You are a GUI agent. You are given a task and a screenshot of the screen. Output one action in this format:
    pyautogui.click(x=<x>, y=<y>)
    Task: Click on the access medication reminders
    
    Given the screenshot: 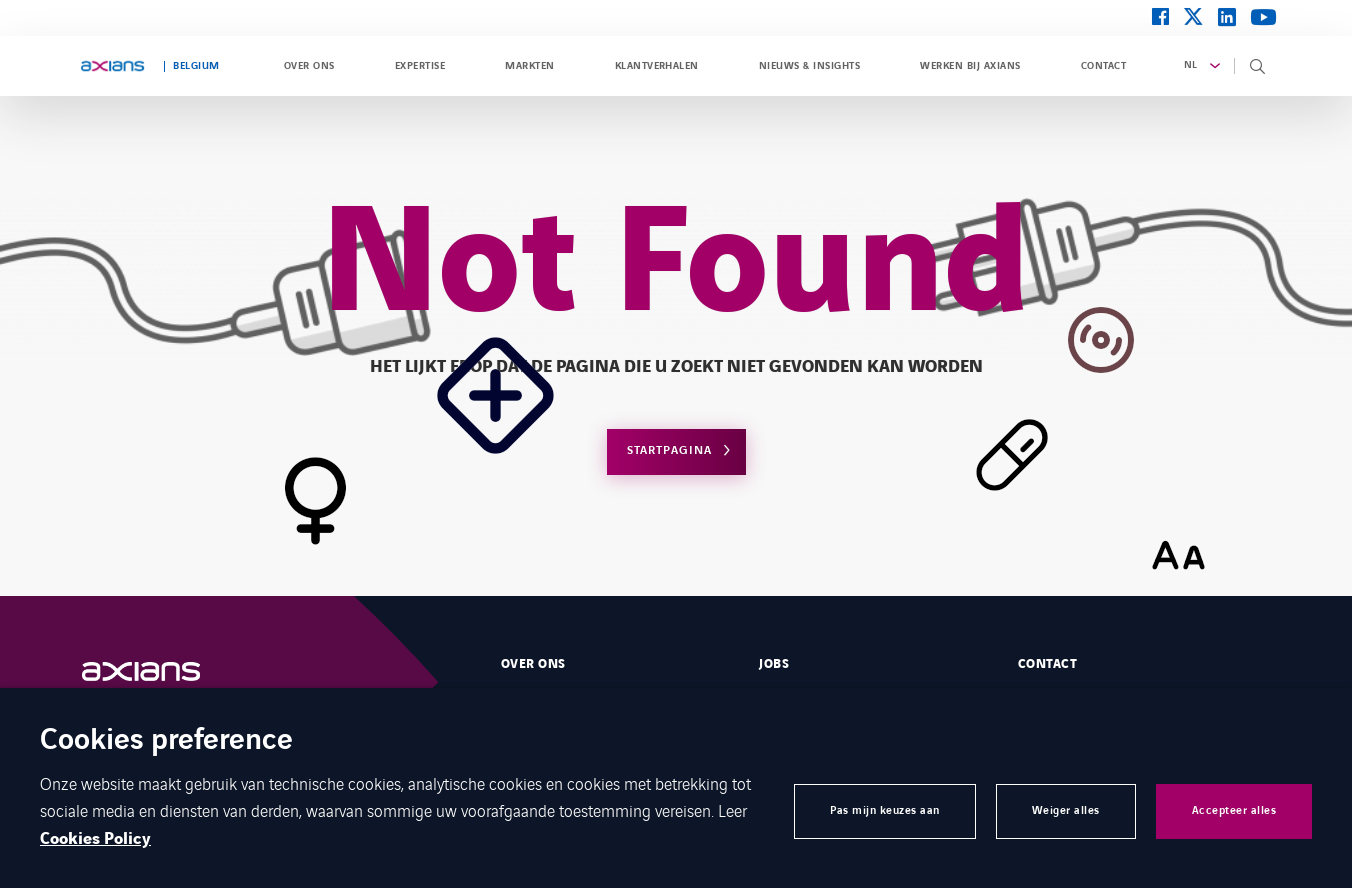 What is the action you would take?
    pyautogui.click(x=1012, y=455)
    